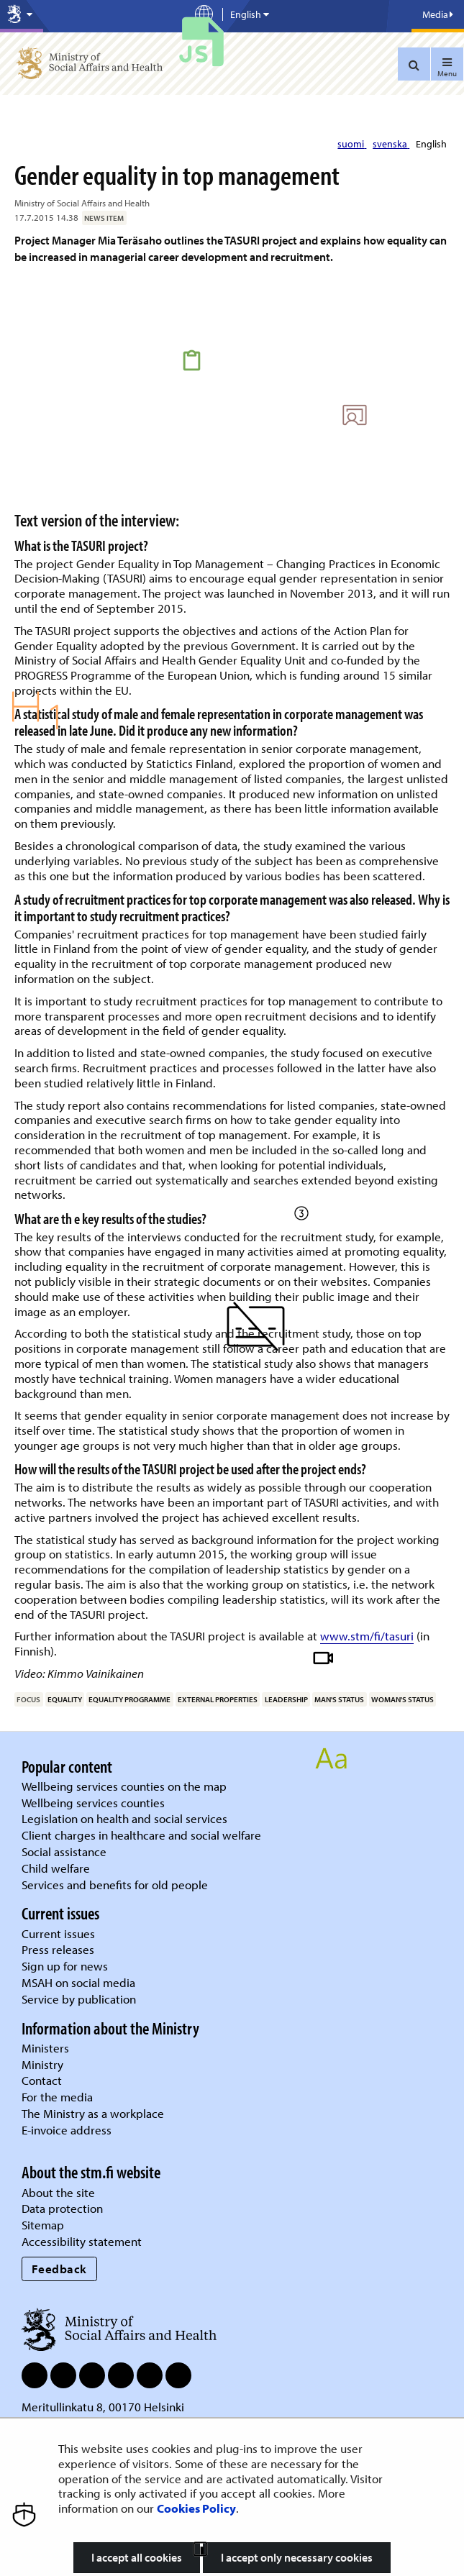 The image size is (464, 2576). Describe the element at coordinates (203, 42) in the screenshot. I see `javascript file type indicator` at that location.